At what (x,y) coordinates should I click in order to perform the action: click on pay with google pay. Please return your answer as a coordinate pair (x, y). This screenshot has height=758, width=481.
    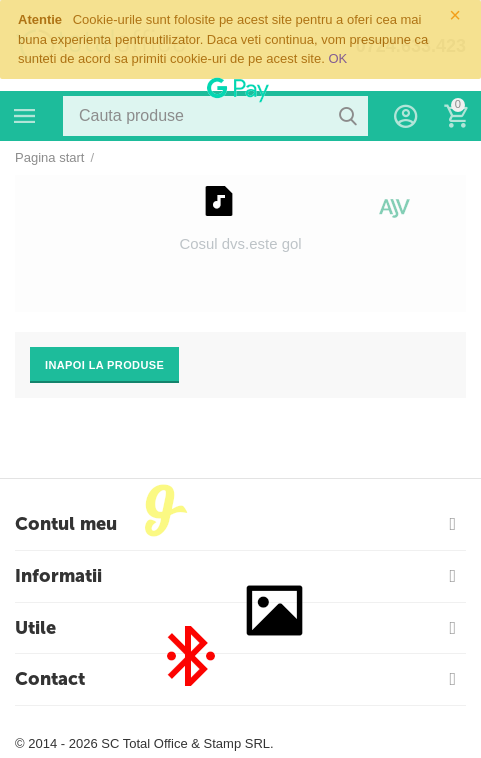
    Looking at the image, I should click on (238, 90).